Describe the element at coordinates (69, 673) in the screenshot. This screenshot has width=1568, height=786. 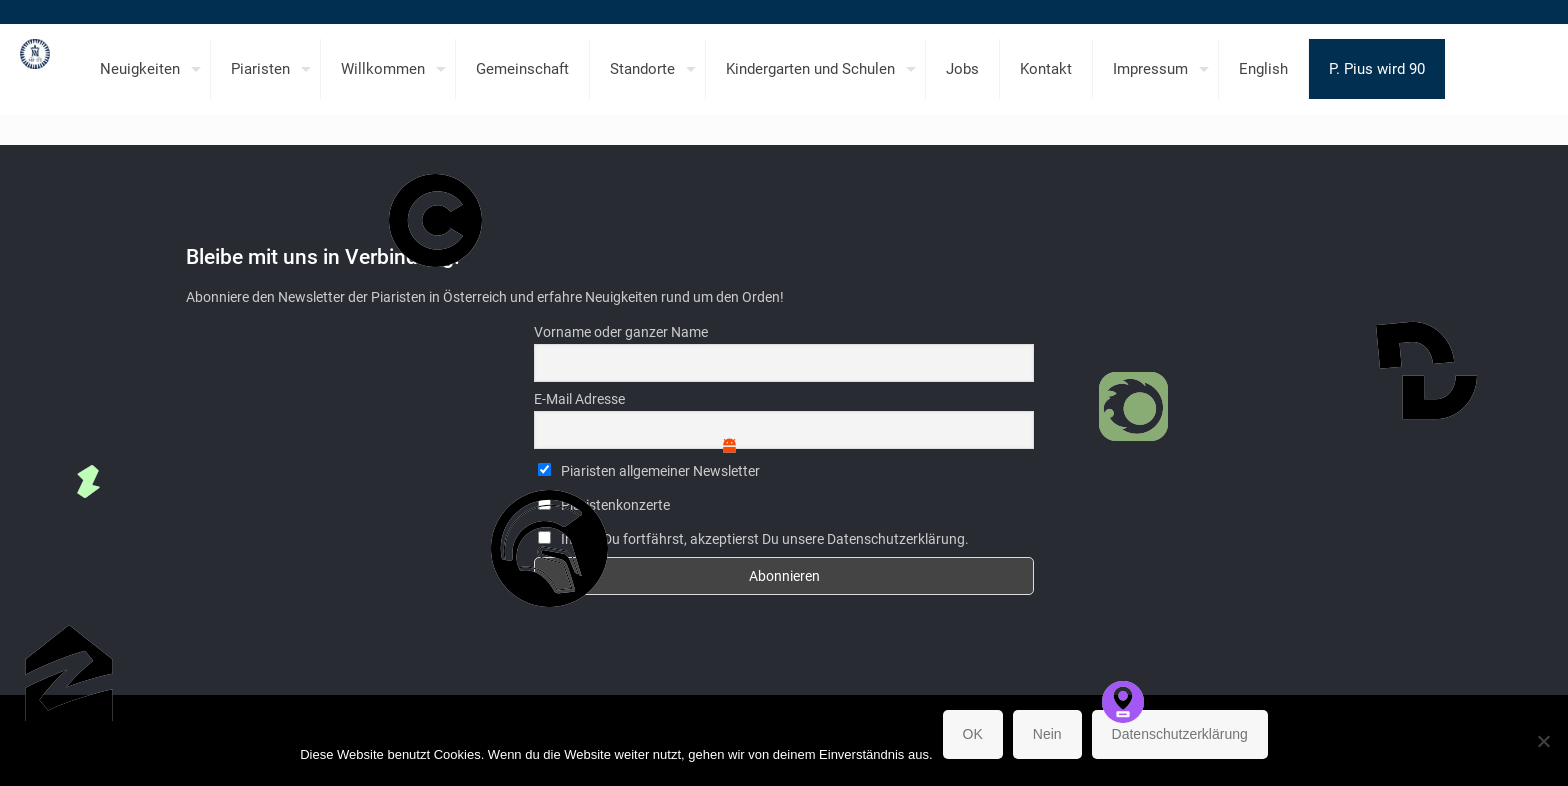
I see `open the Zillow real estate app` at that location.